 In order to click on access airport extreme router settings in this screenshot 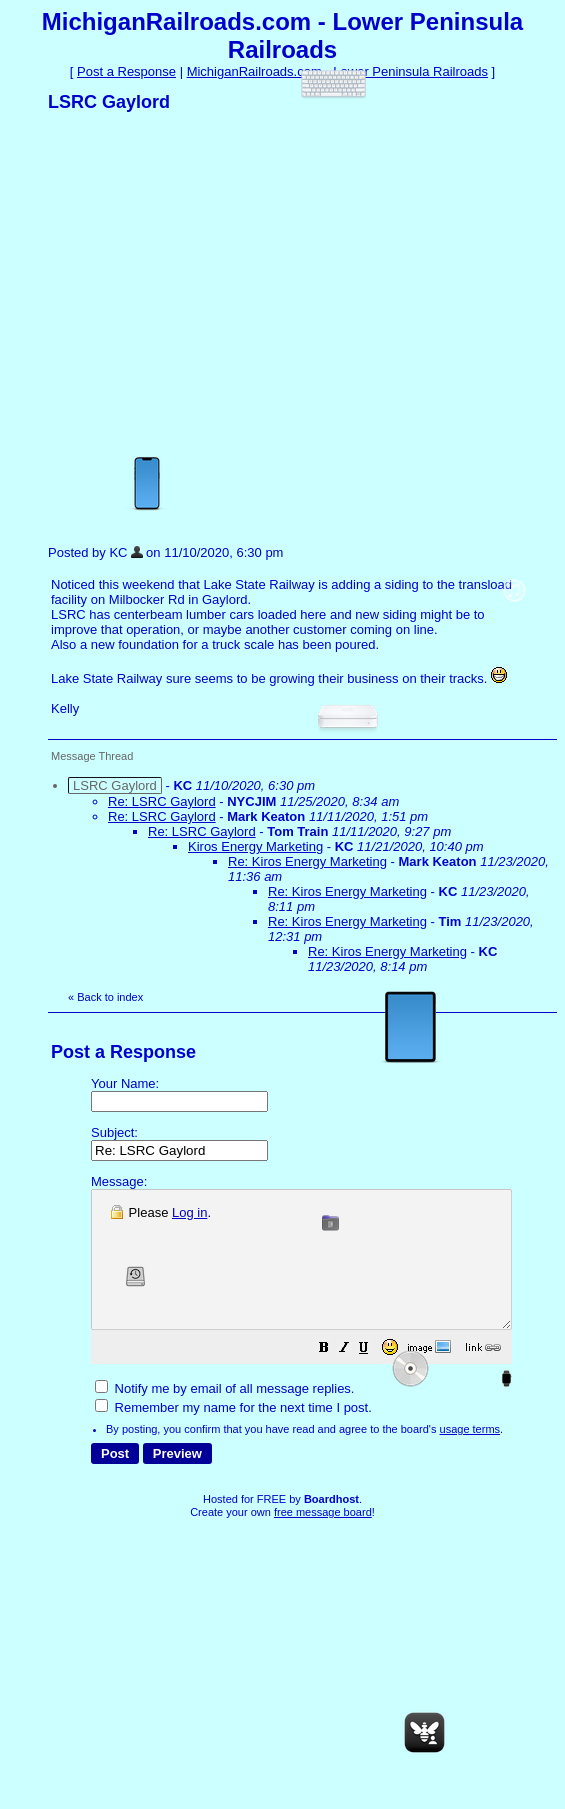, I will do `click(348, 711)`.